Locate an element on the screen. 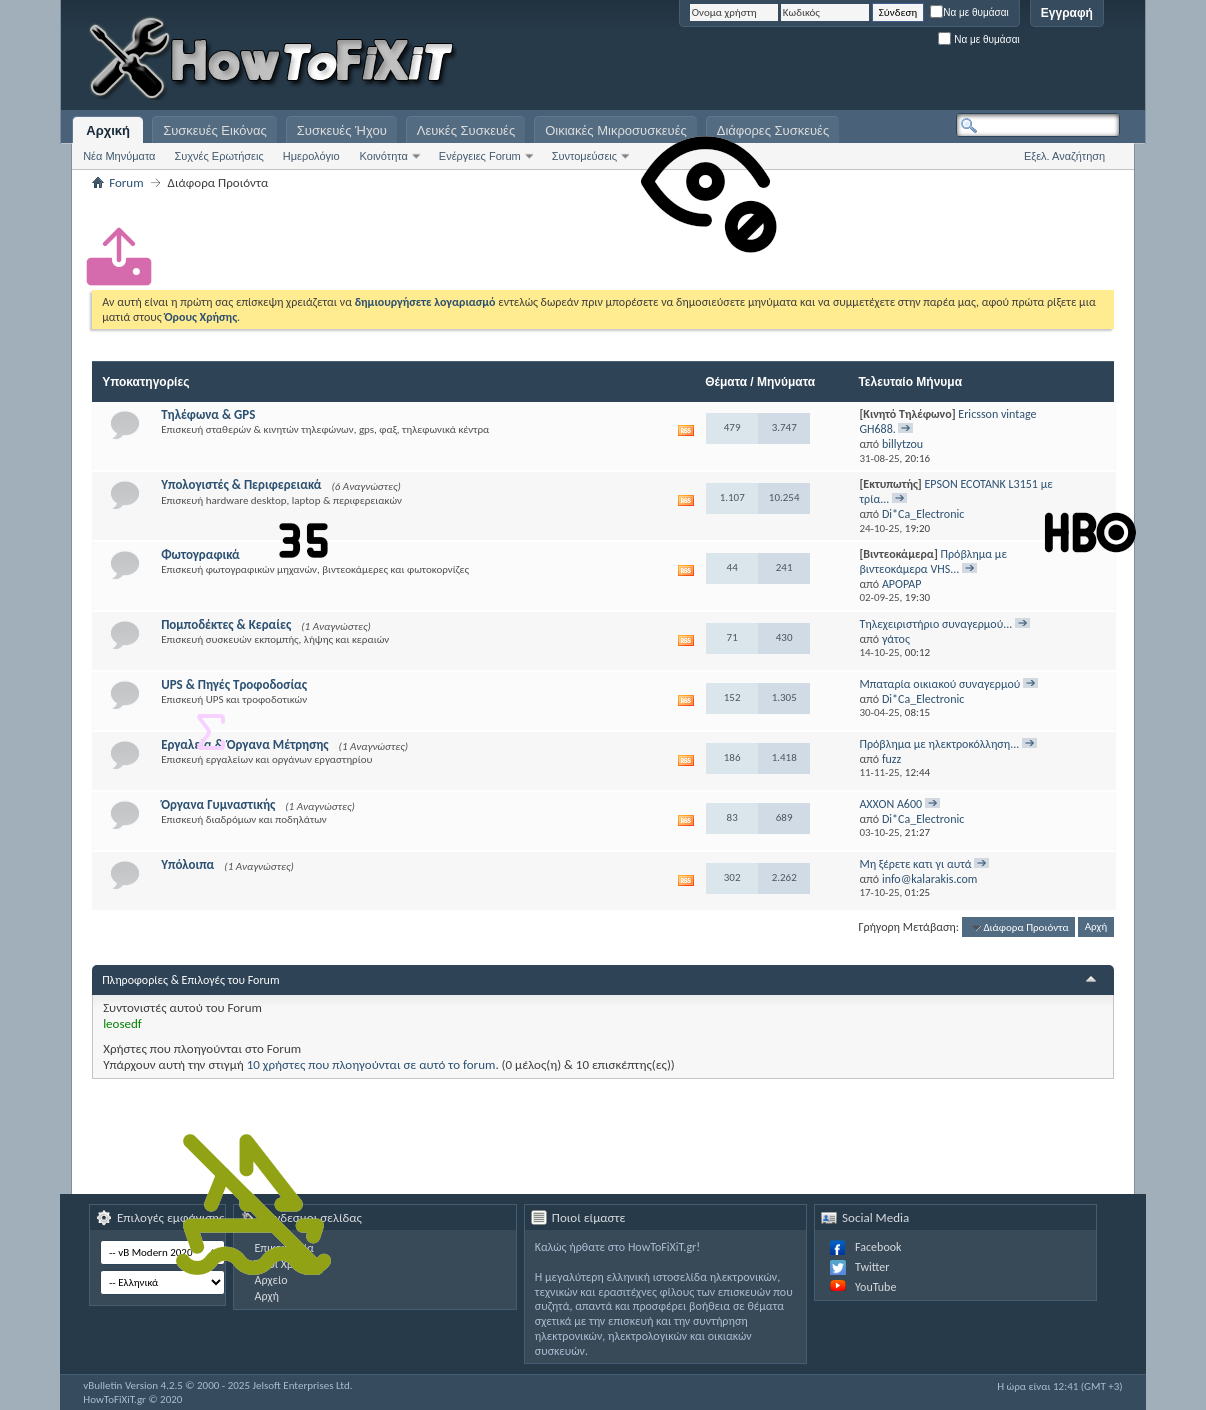 This screenshot has height=1410, width=1206. disable visibility or hide content is located at coordinates (705, 181).